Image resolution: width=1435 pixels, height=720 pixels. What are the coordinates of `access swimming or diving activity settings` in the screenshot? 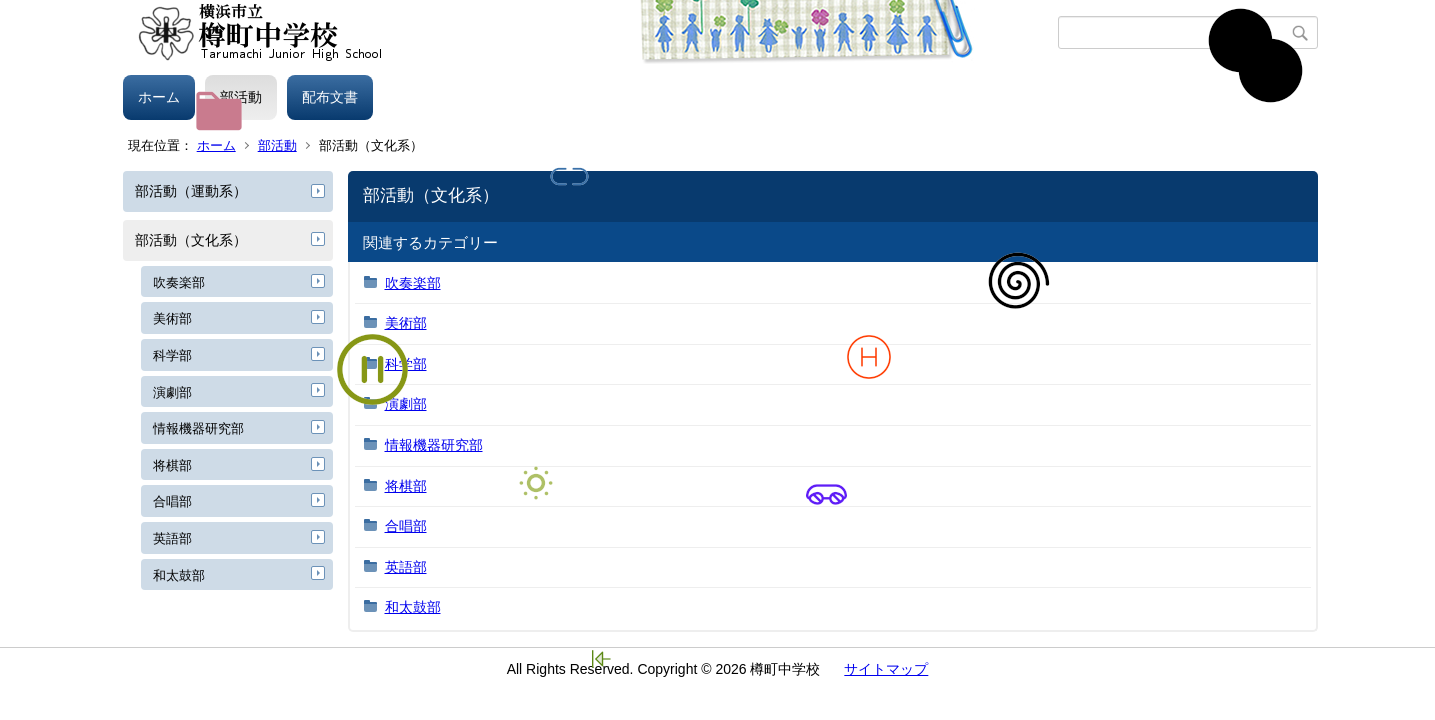 It's located at (826, 494).